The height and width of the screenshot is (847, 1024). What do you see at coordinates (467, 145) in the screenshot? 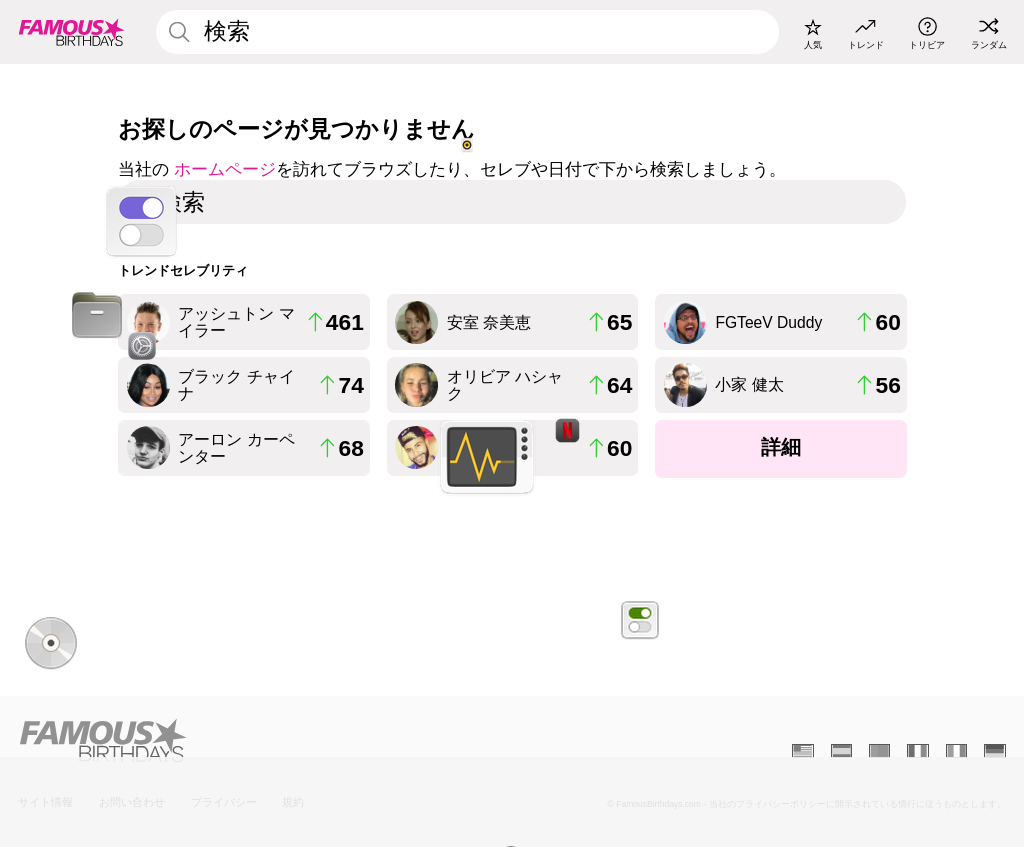
I see `open Rhythmbox music player` at bounding box center [467, 145].